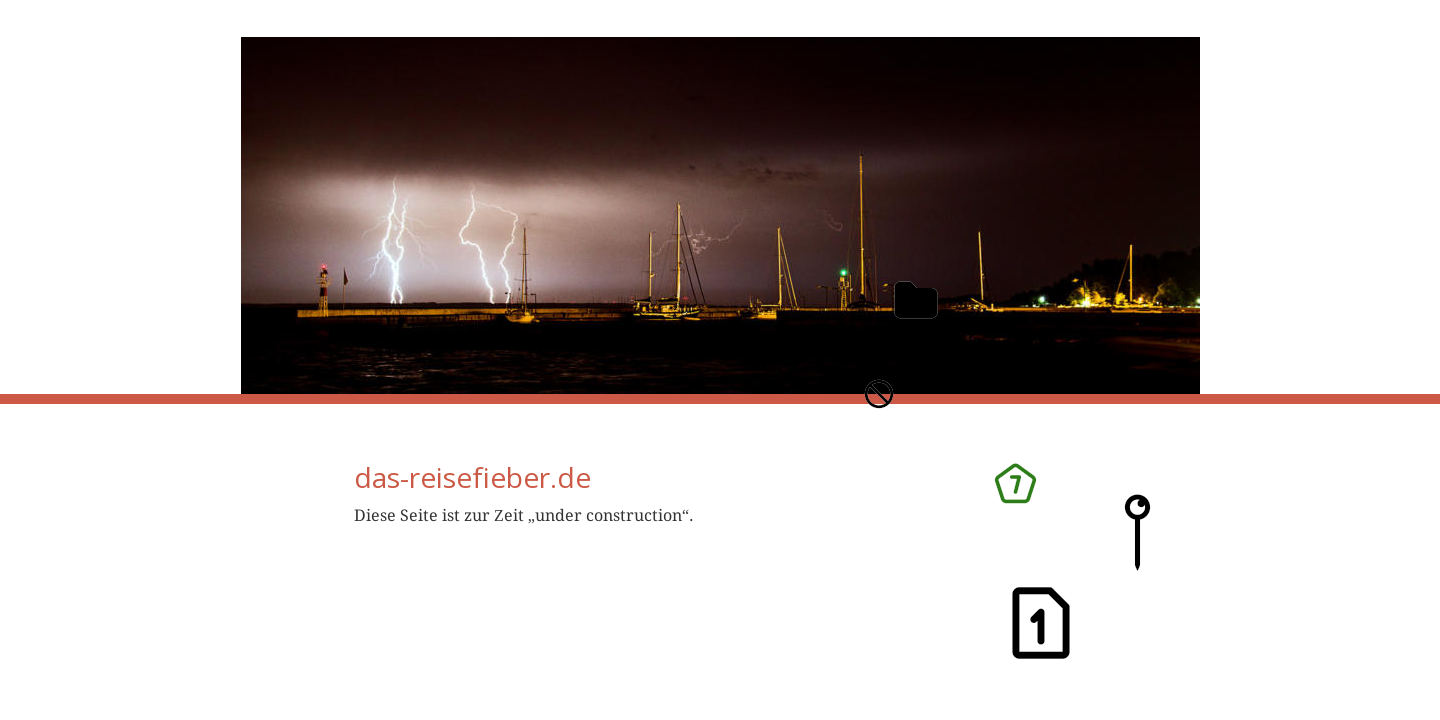  I want to click on open file folder, so click(916, 301).